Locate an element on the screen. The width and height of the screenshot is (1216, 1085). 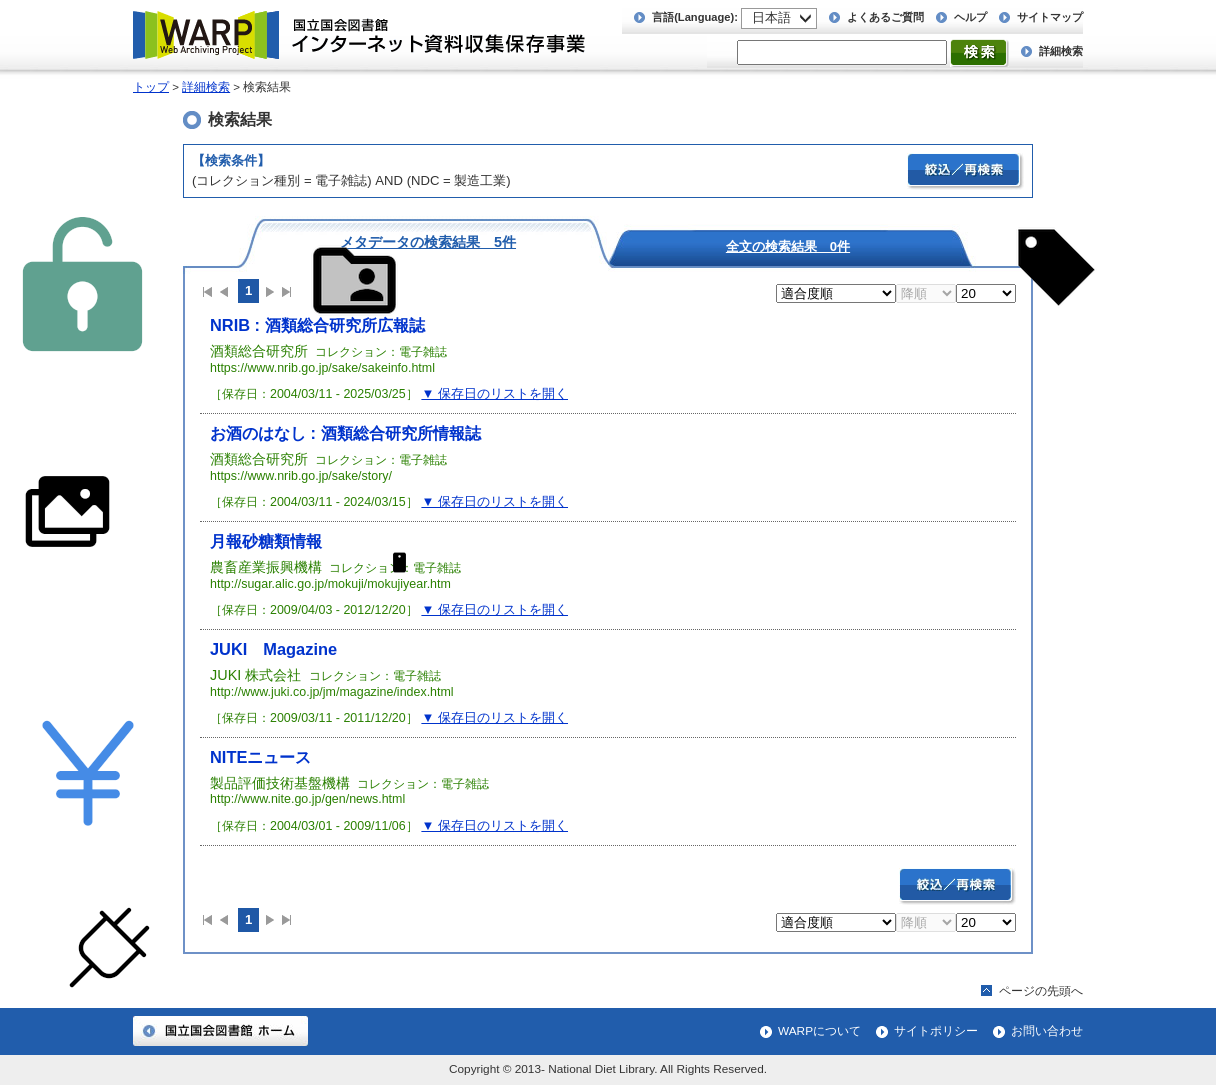
connect to a power source is located at coordinates (108, 949).